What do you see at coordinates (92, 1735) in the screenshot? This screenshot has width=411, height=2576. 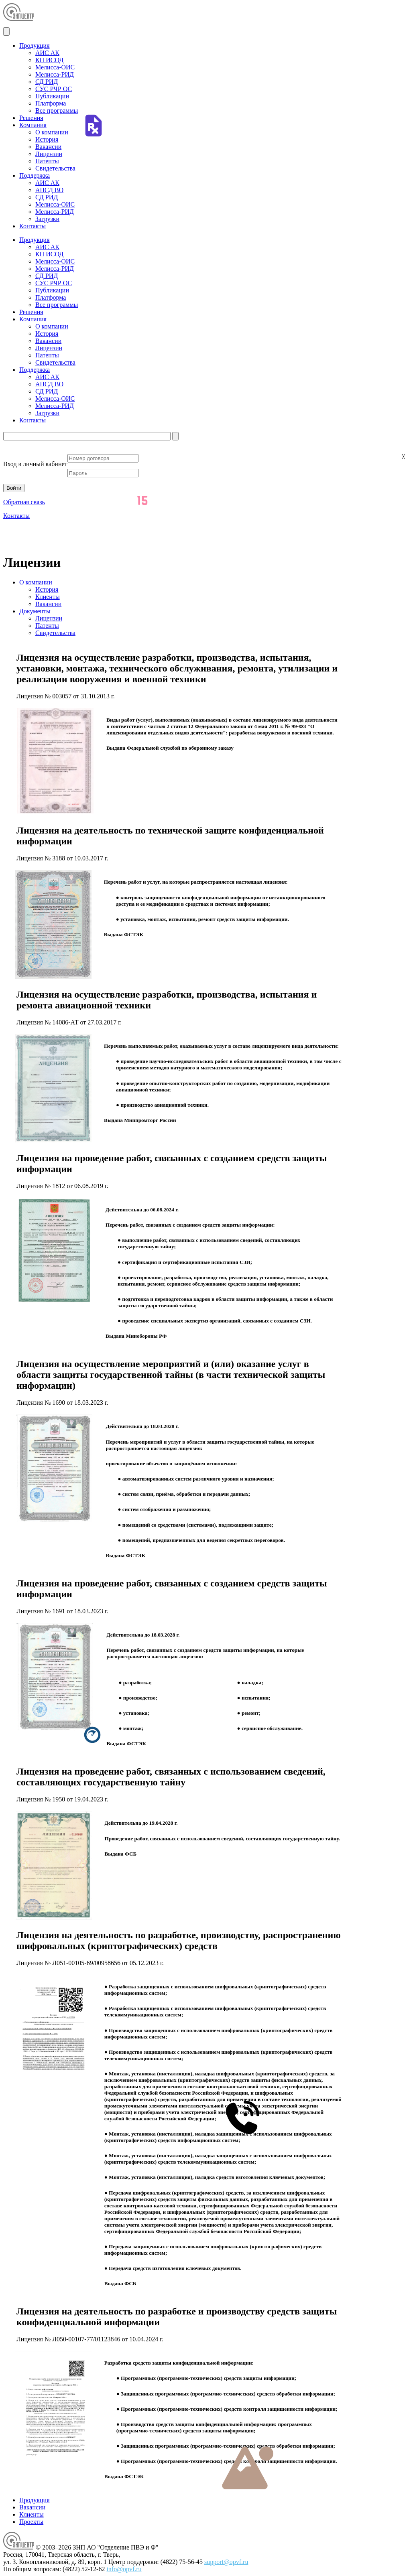 I see `cloudscale.ch cloud hosting service logo` at bounding box center [92, 1735].